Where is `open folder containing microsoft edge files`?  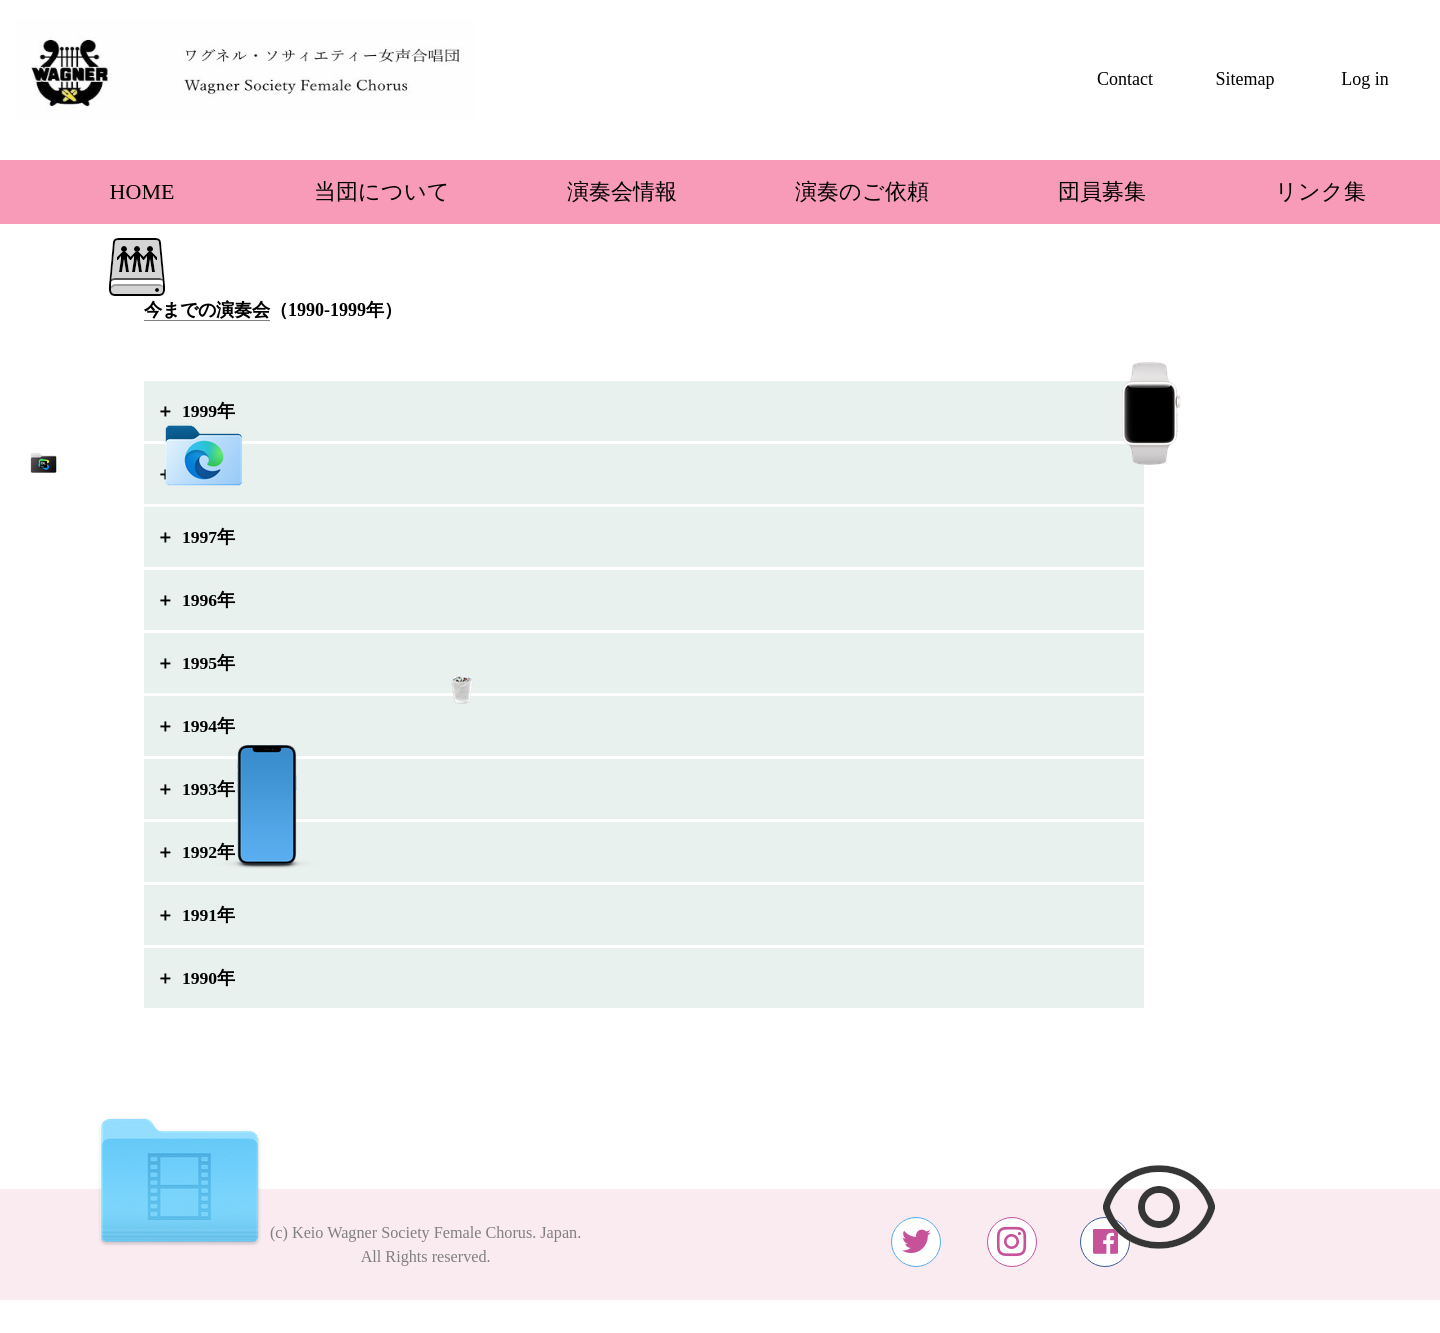 open folder containing microsoft edge files is located at coordinates (203, 457).